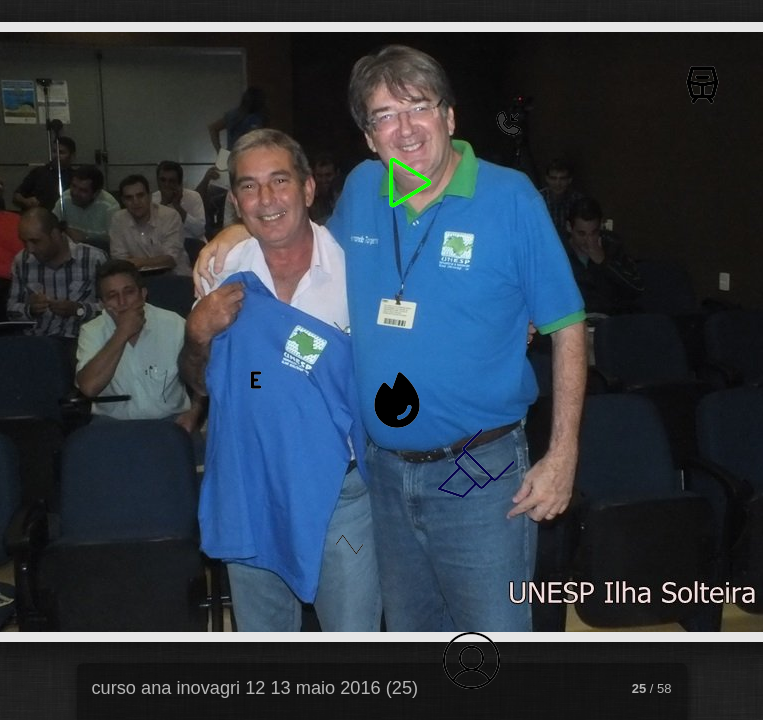 The width and height of the screenshot is (763, 720). What do you see at coordinates (509, 123) in the screenshot?
I see `incoming call notification` at bounding box center [509, 123].